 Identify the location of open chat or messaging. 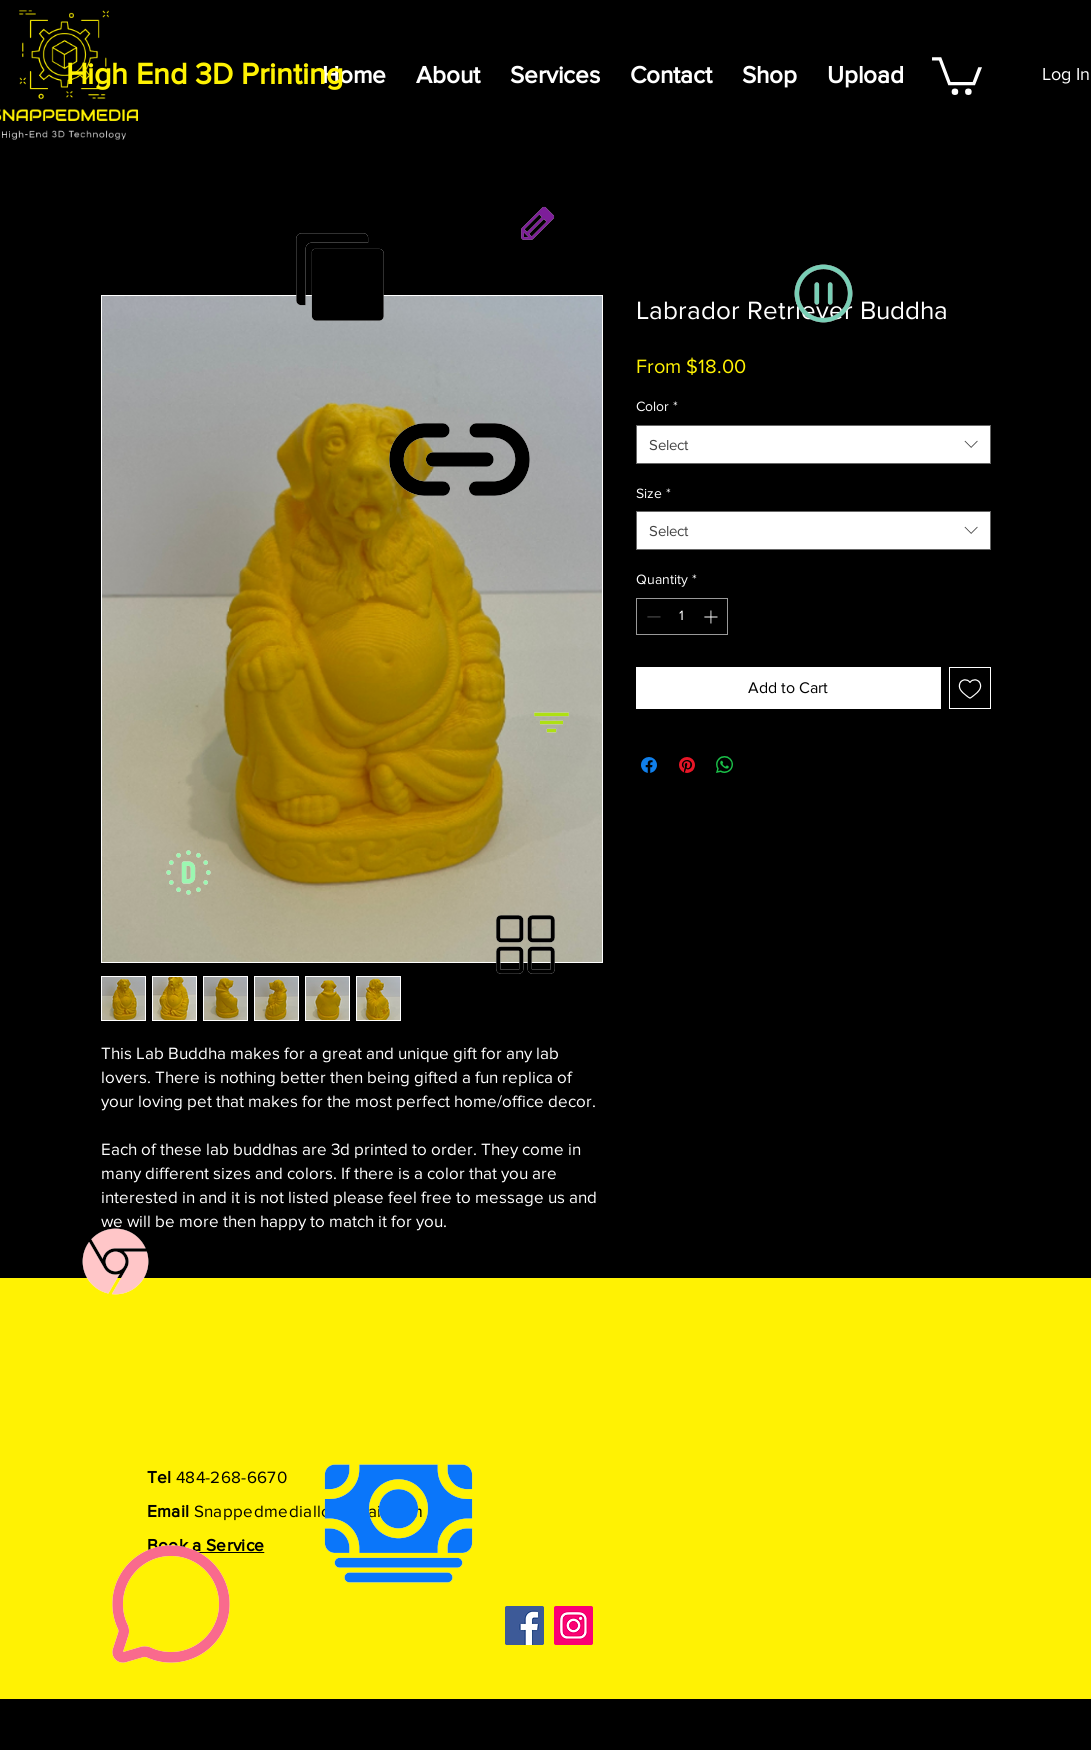
(171, 1604).